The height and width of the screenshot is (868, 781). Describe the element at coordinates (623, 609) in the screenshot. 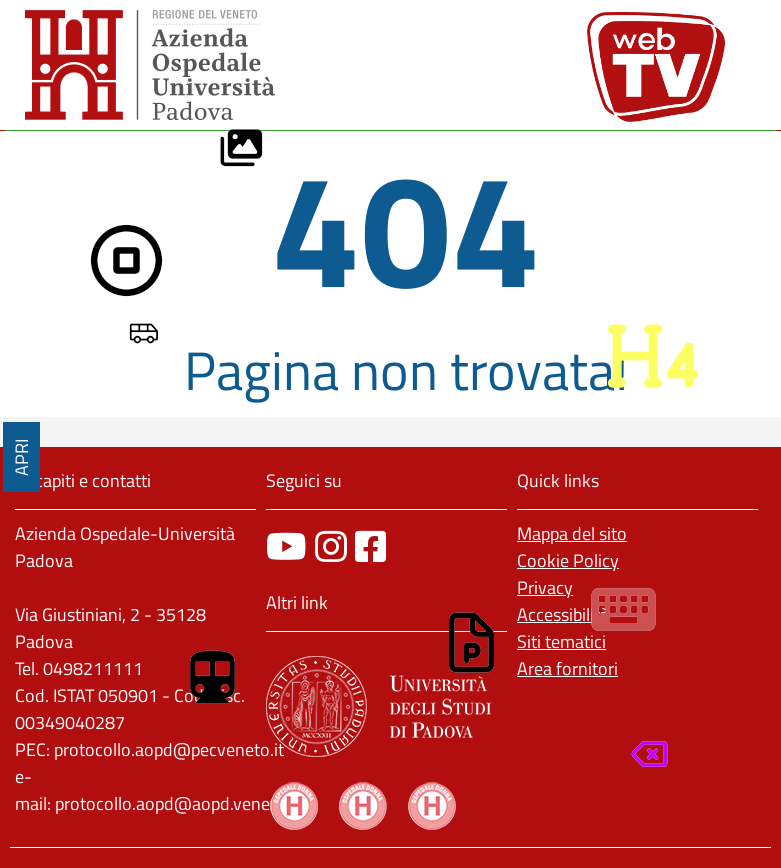

I see `open the on-screen keyboard` at that location.